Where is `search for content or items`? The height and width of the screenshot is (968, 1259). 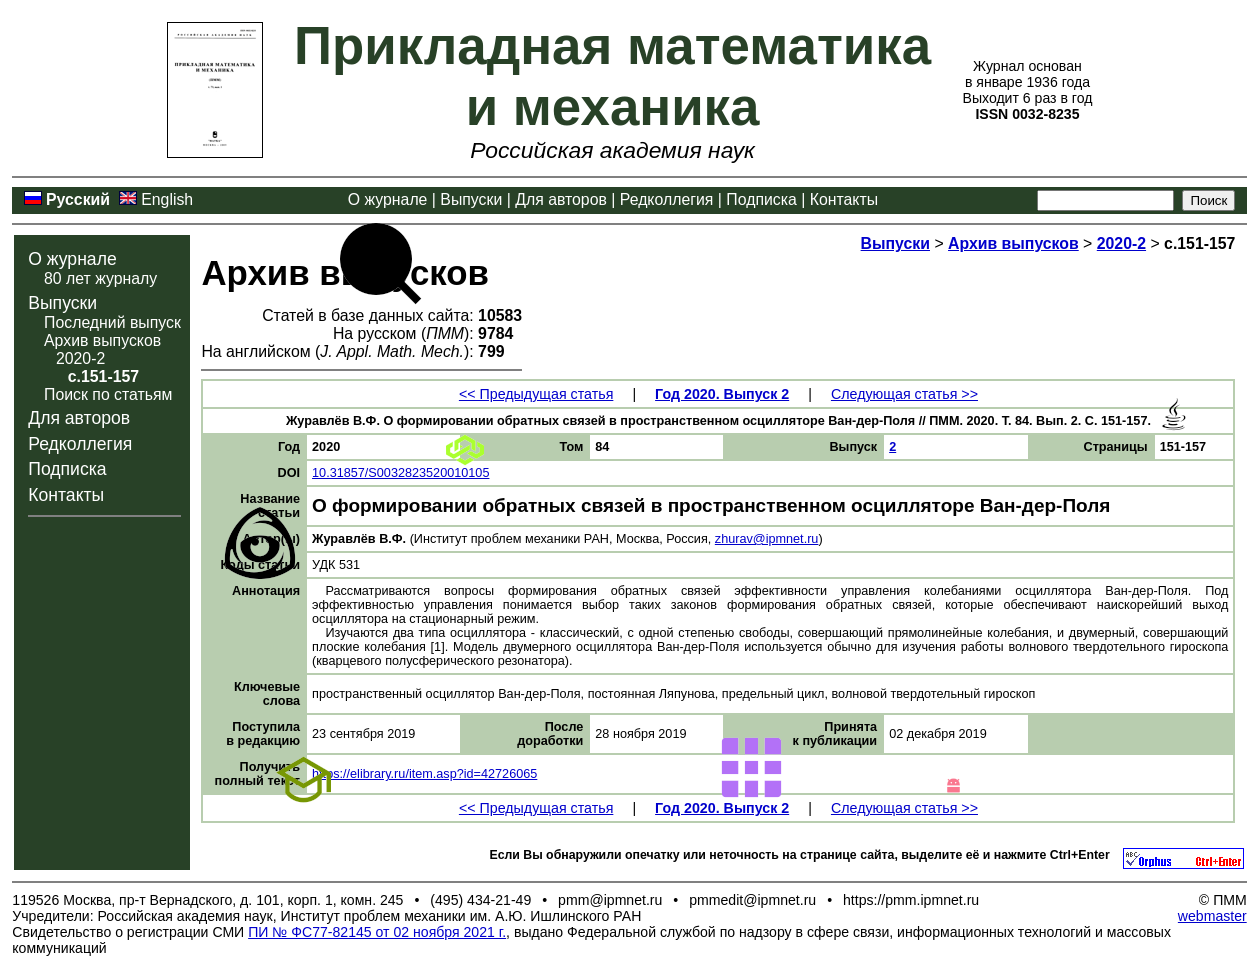 search for content or items is located at coordinates (380, 263).